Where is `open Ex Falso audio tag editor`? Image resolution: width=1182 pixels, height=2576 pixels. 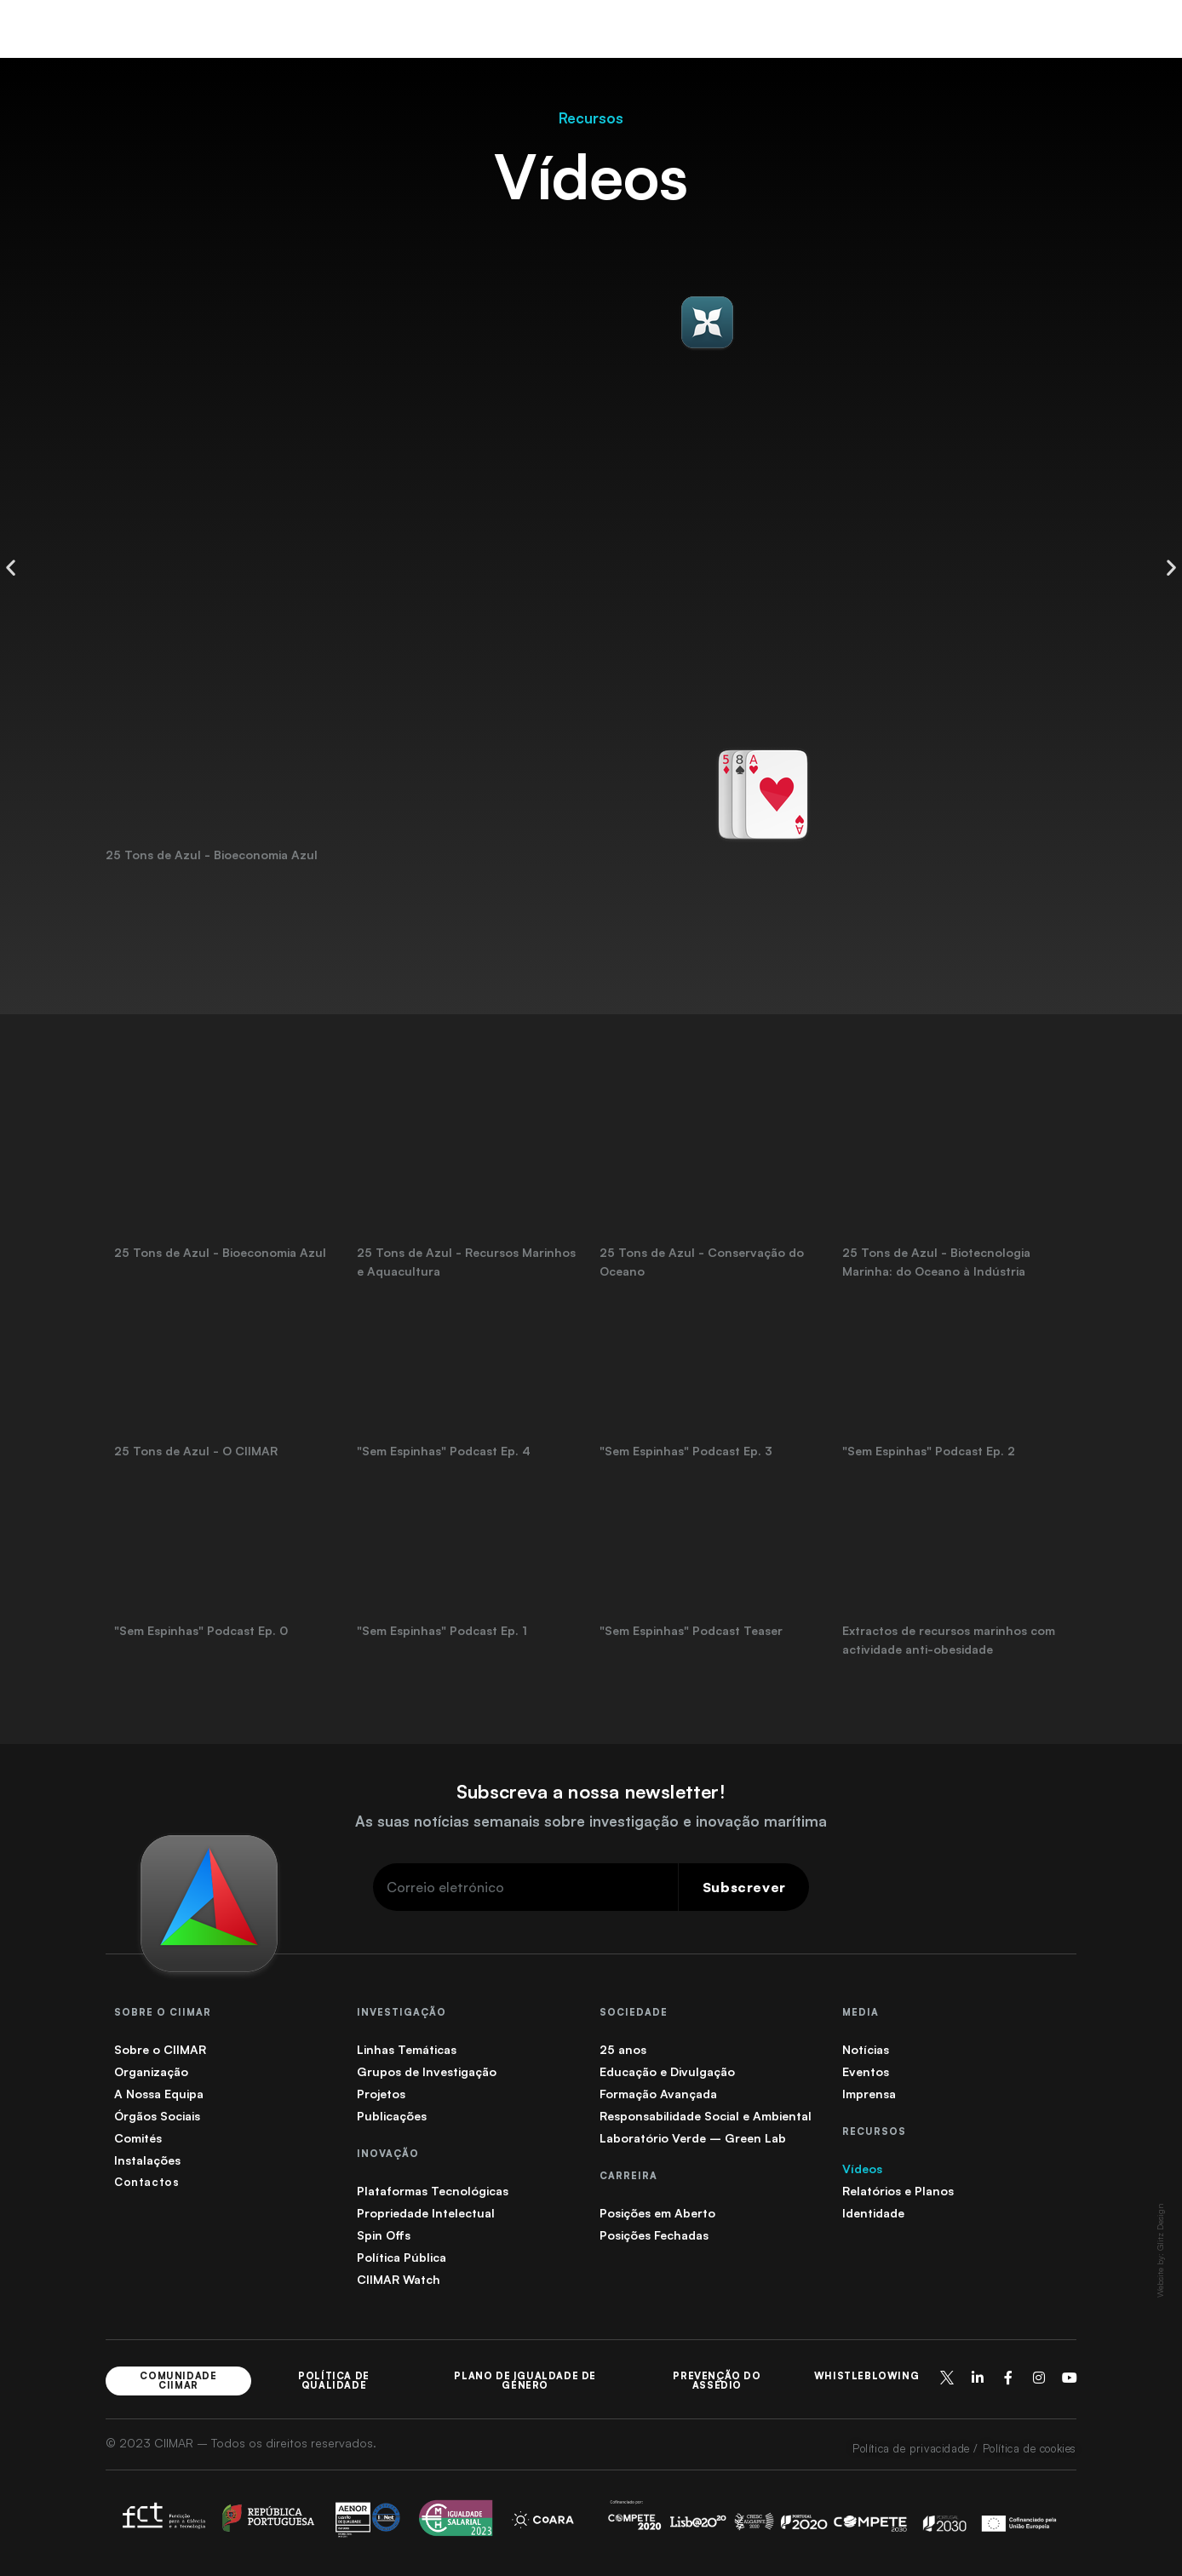
open Ex Falso audio tag editor is located at coordinates (707, 322).